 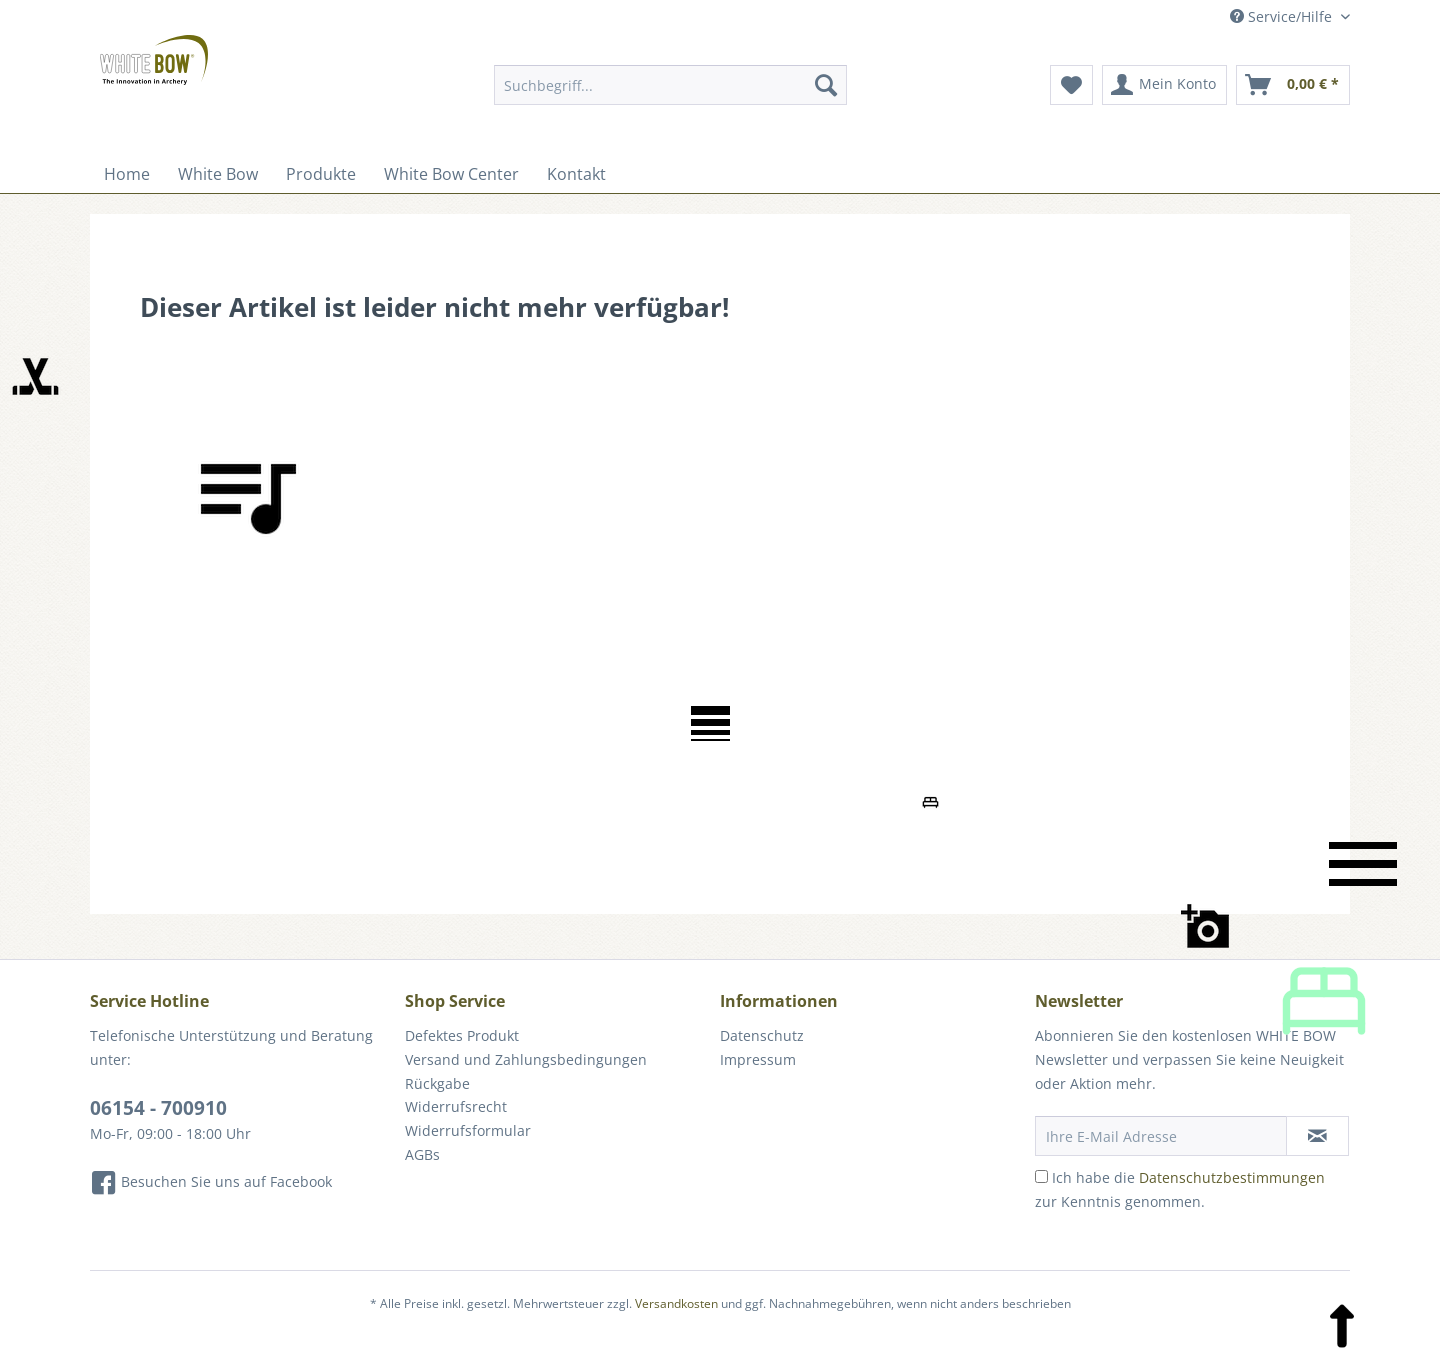 What do you see at coordinates (1363, 864) in the screenshot?
I see `open navigation menu` at bounding box center [1363, 864].